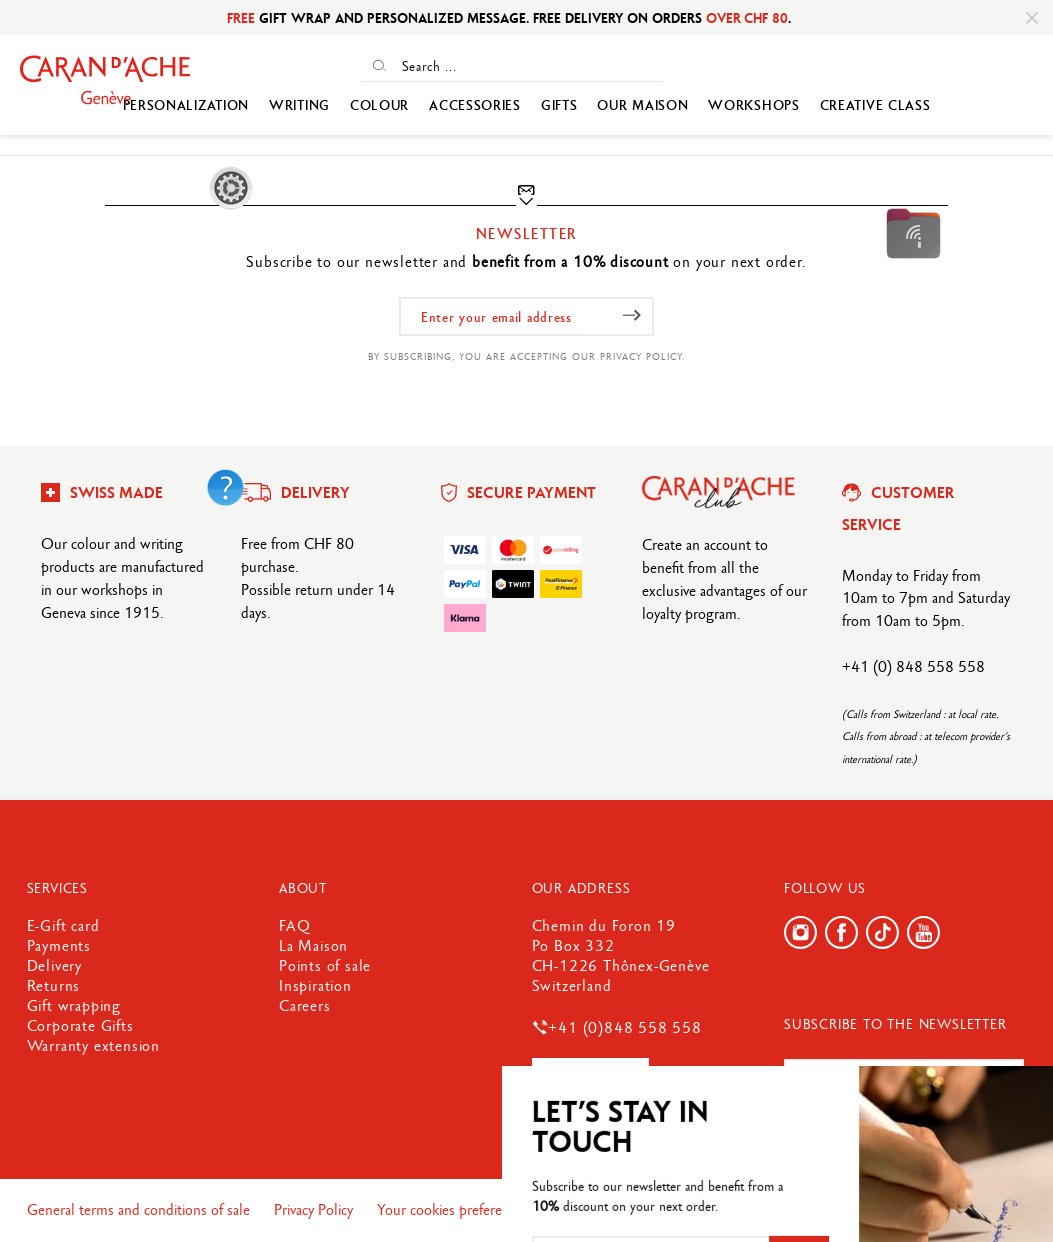 This screenshot has width=1053, height=1242. What do you see at coordinates (231, 188) in the screenshot?
I see `open system settings` at bounding box center [231, 188].